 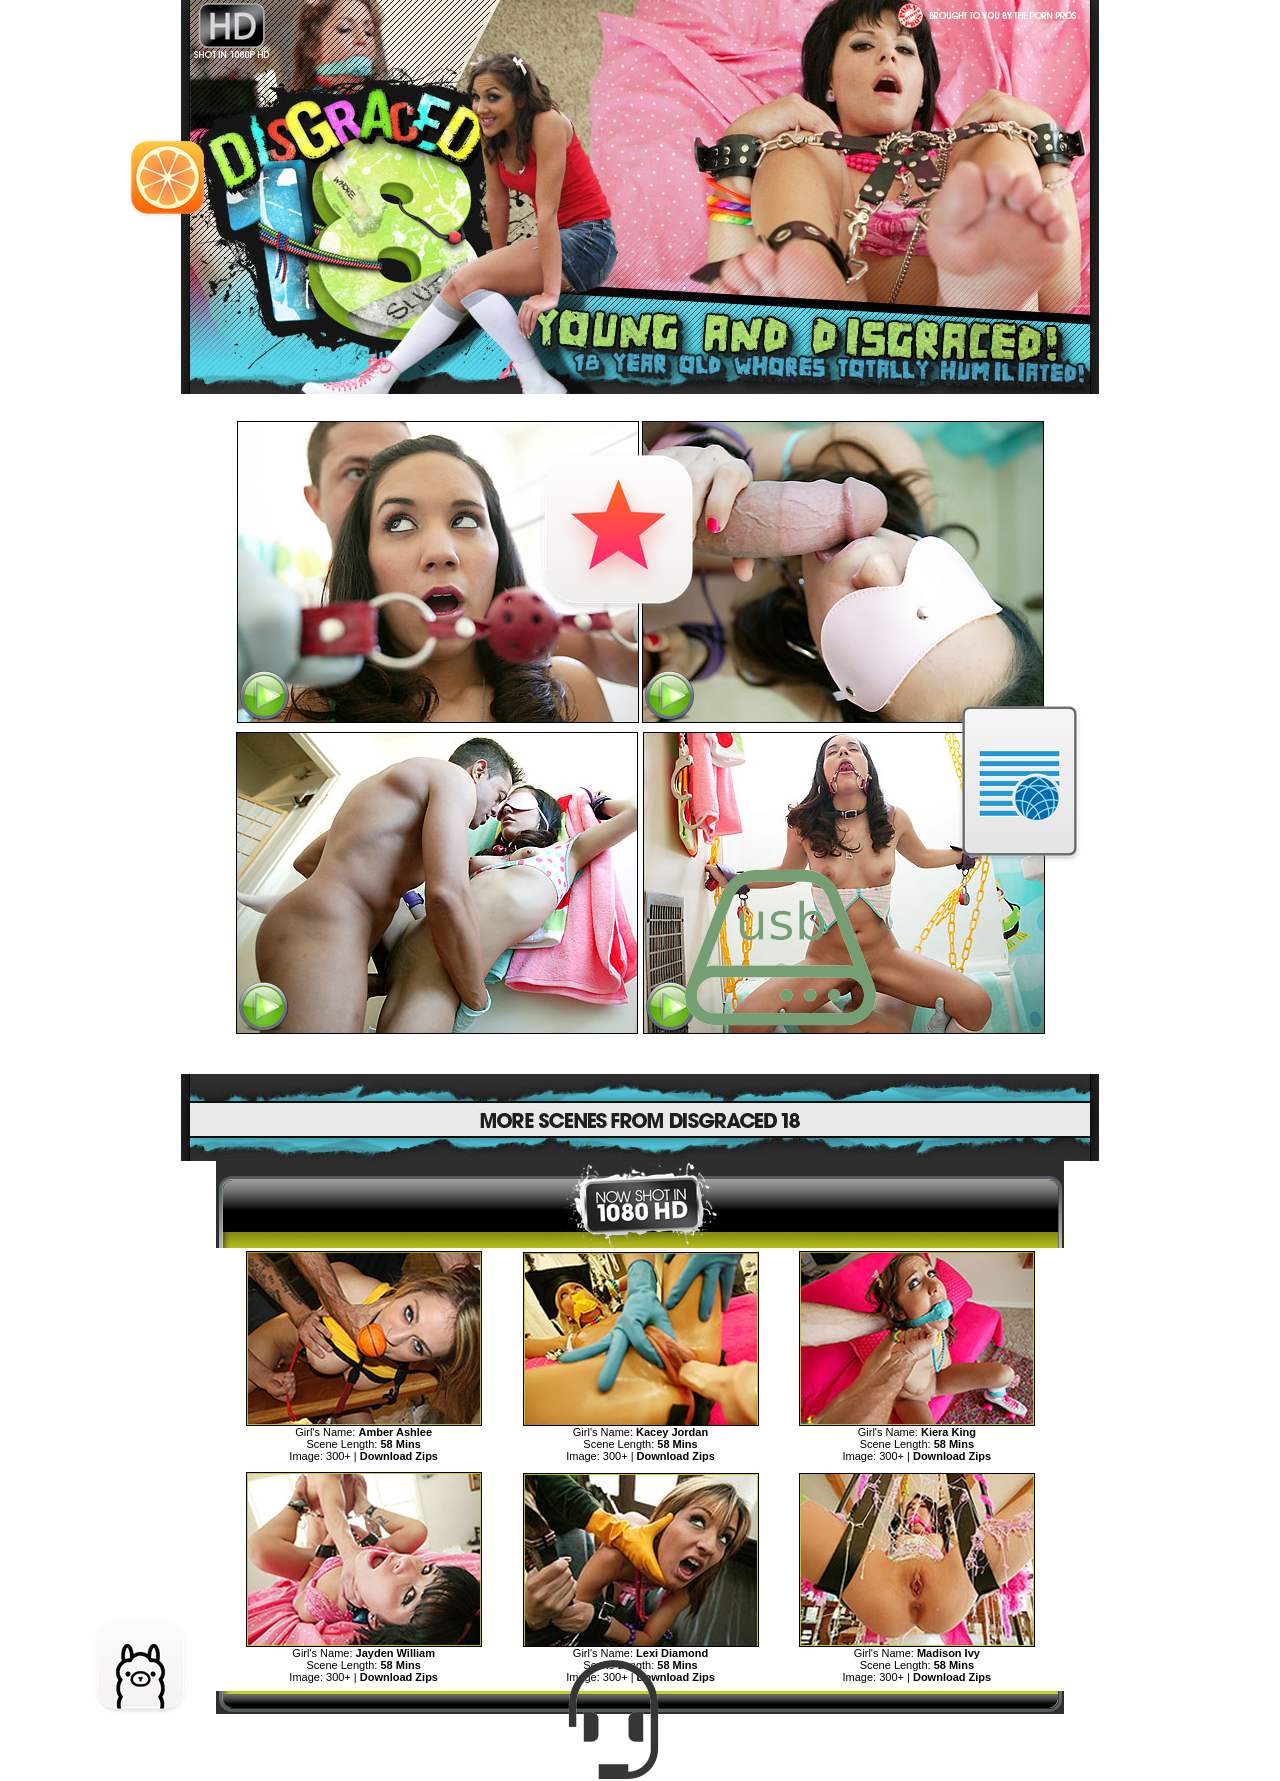 What do you see at coordinates (618, 529) in the screenshot?
I see `open bookmarks manager app` at bounding box center [618, 529].